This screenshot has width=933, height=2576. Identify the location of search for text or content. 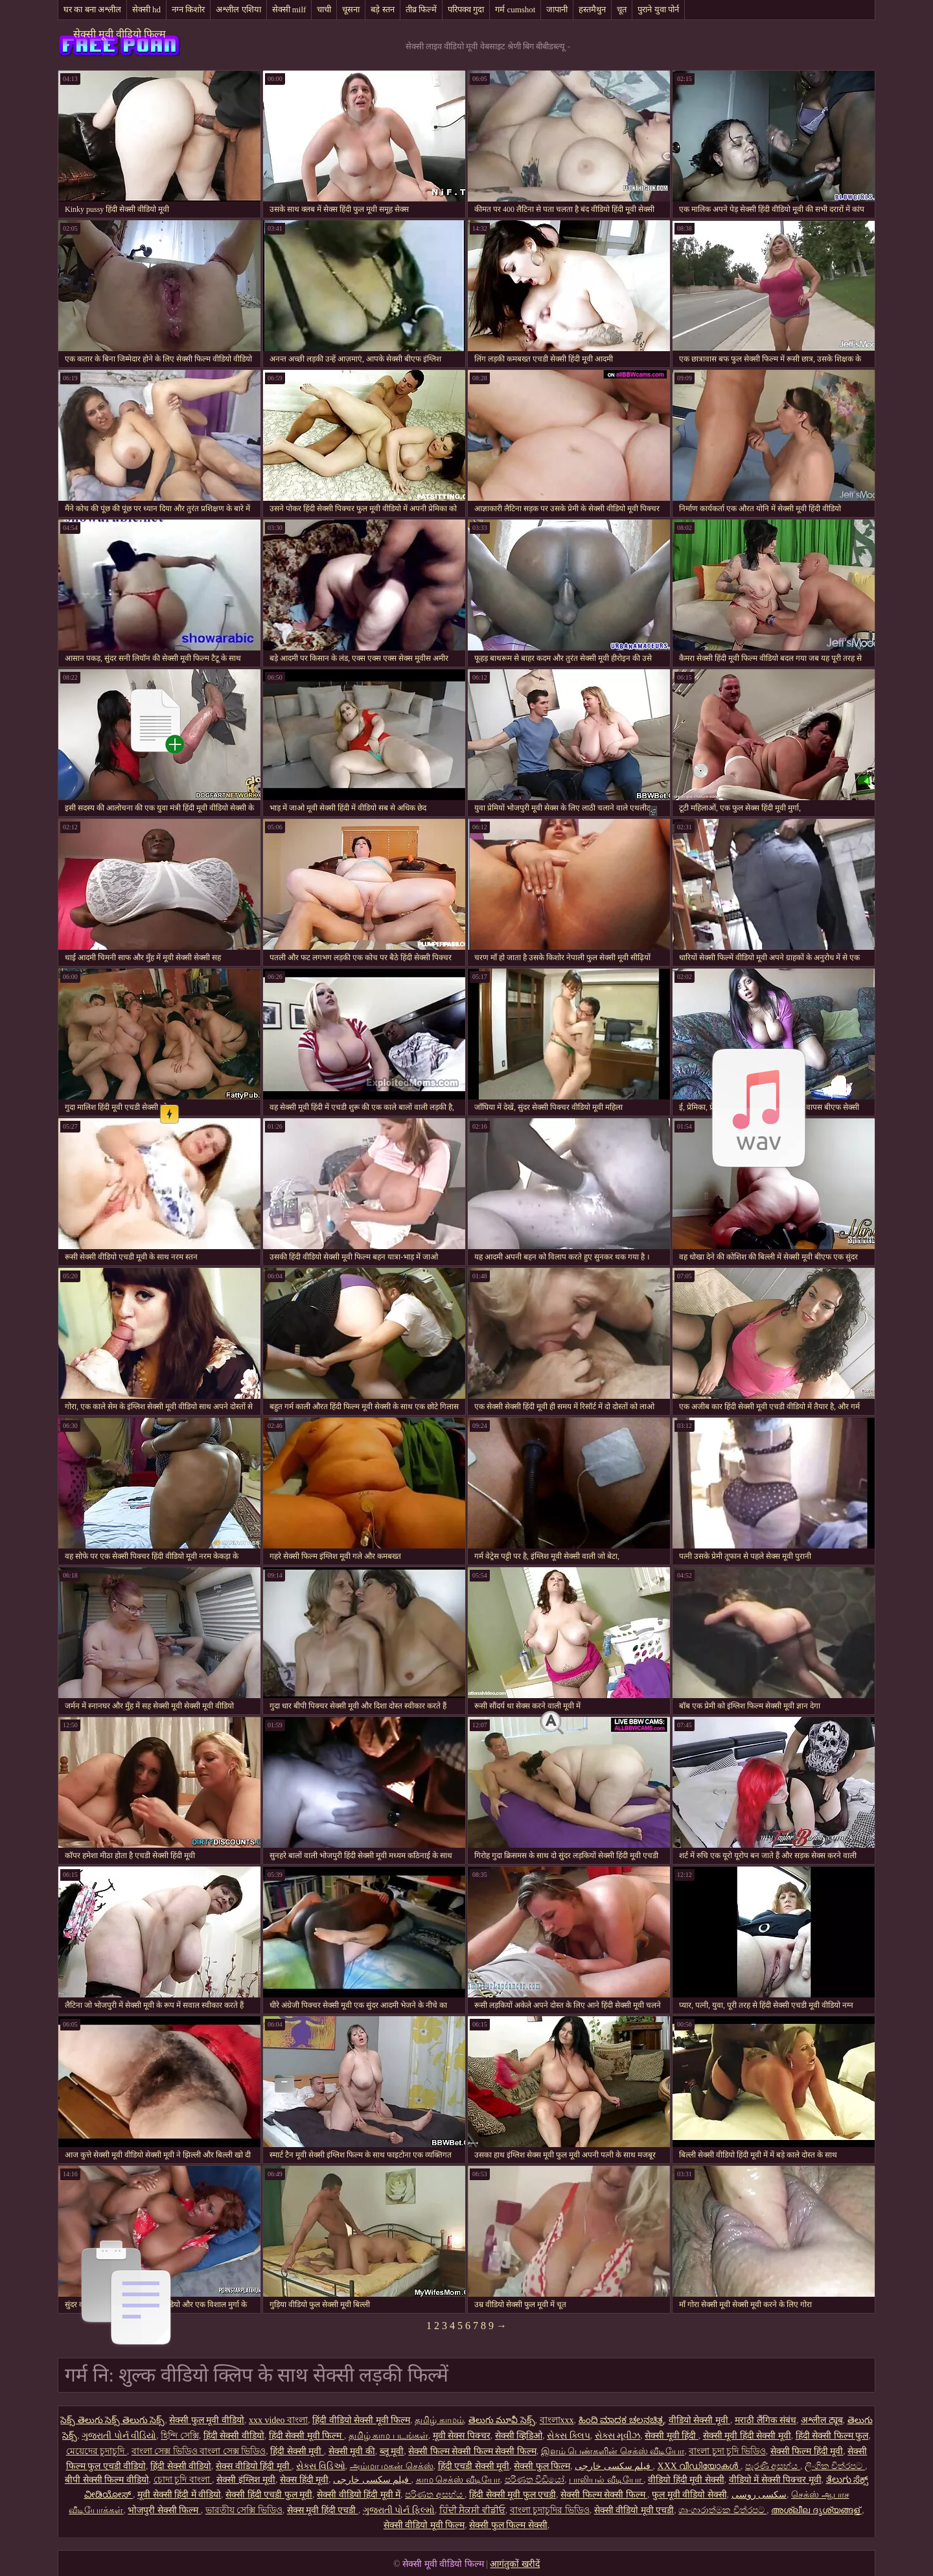
(552, 1723).